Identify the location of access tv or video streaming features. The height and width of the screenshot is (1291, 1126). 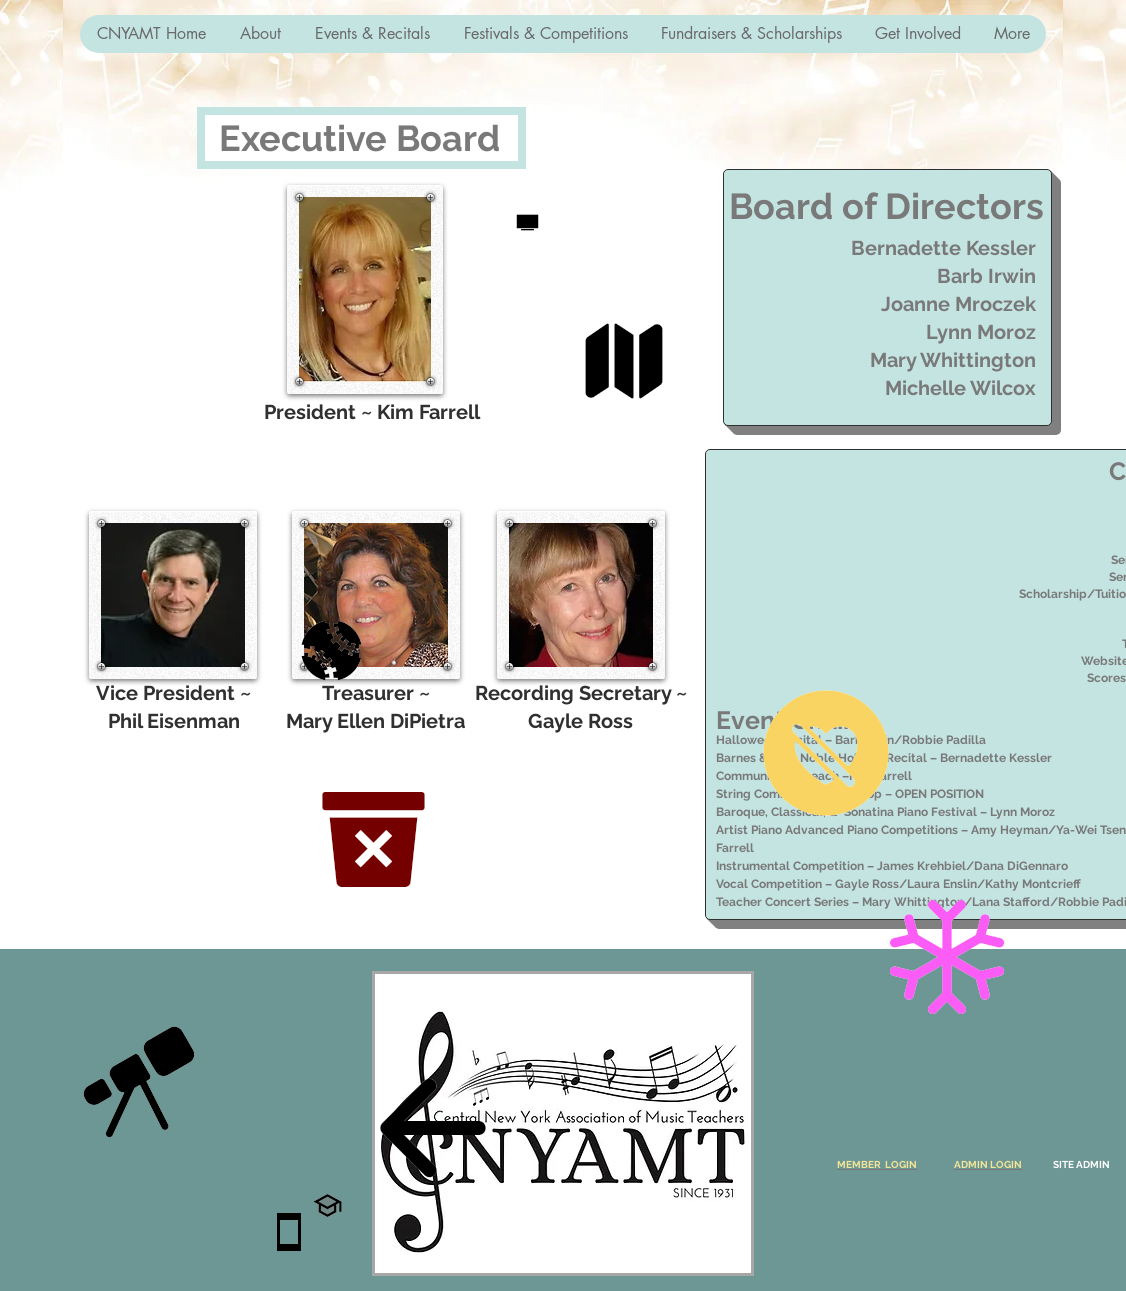
(527, 222).